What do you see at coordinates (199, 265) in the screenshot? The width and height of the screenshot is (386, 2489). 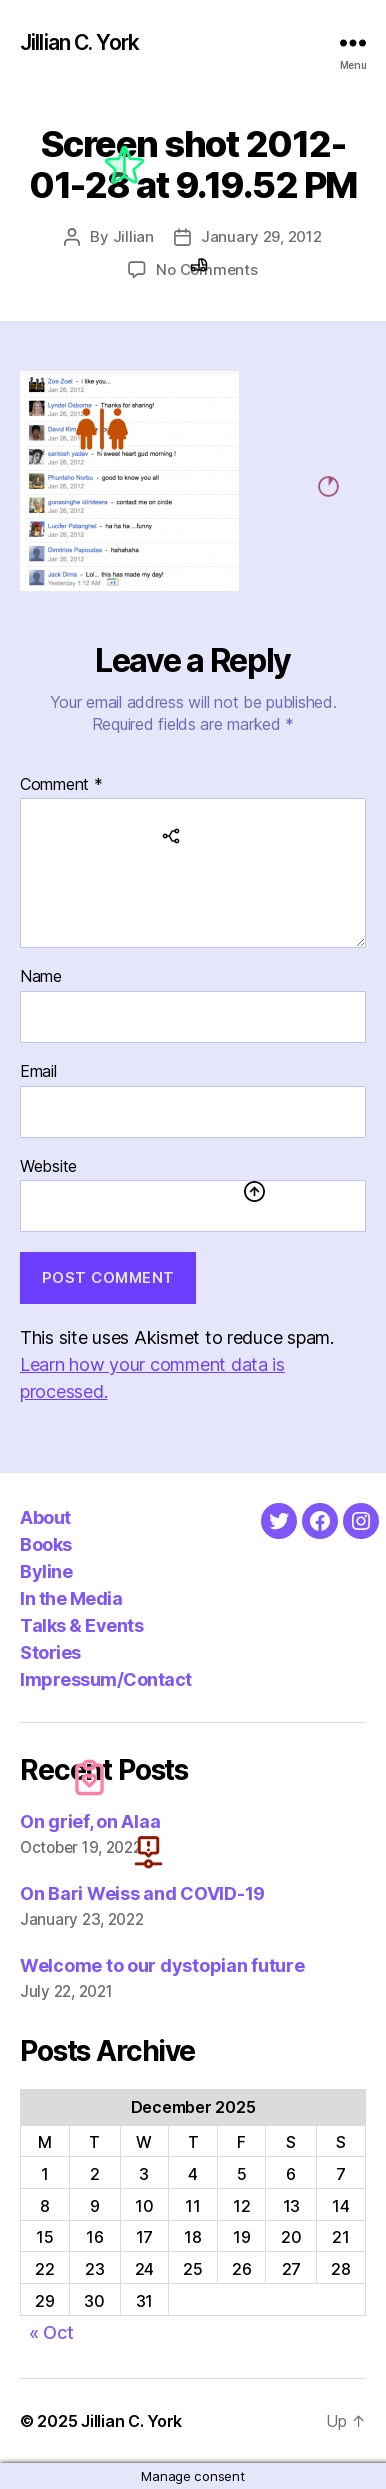 I see `track shipment or delivery status` at bounding box center [199, 265].